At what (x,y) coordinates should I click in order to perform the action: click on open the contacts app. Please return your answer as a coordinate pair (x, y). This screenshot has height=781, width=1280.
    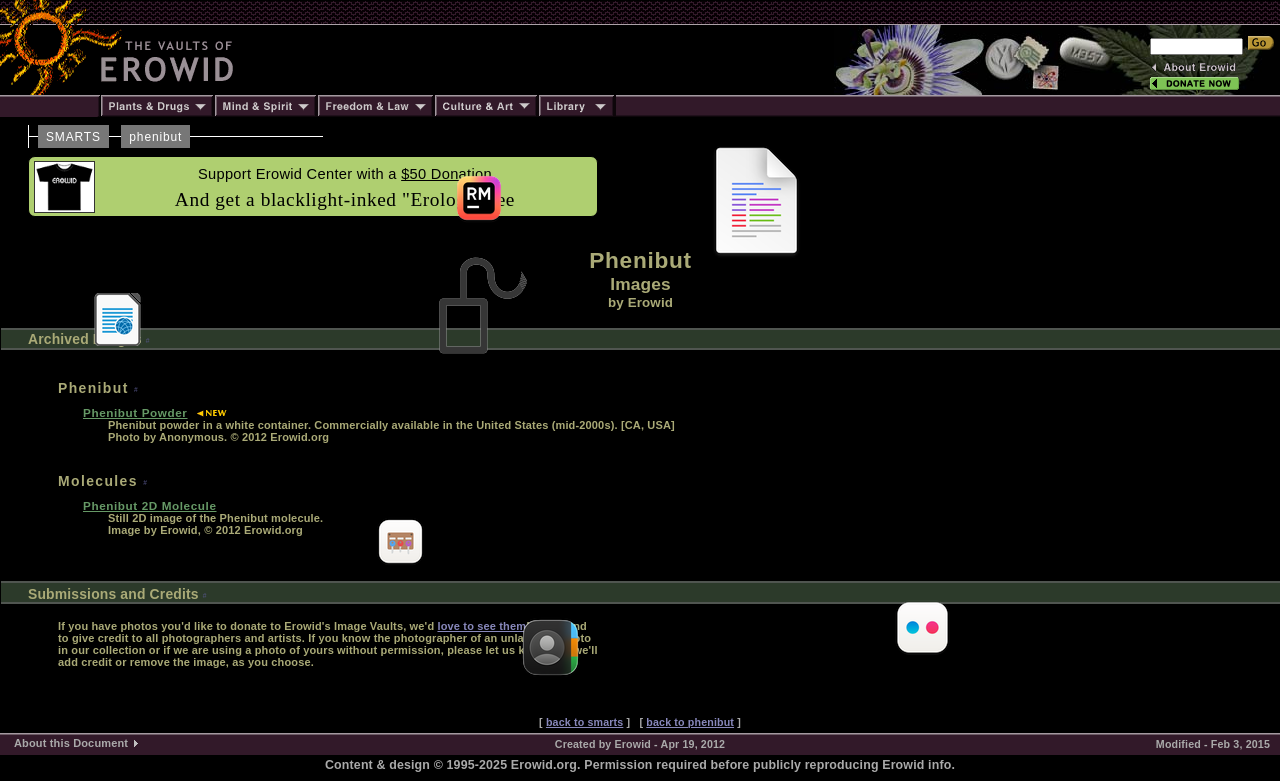
    Looking at the image, I should click on (550, 647).